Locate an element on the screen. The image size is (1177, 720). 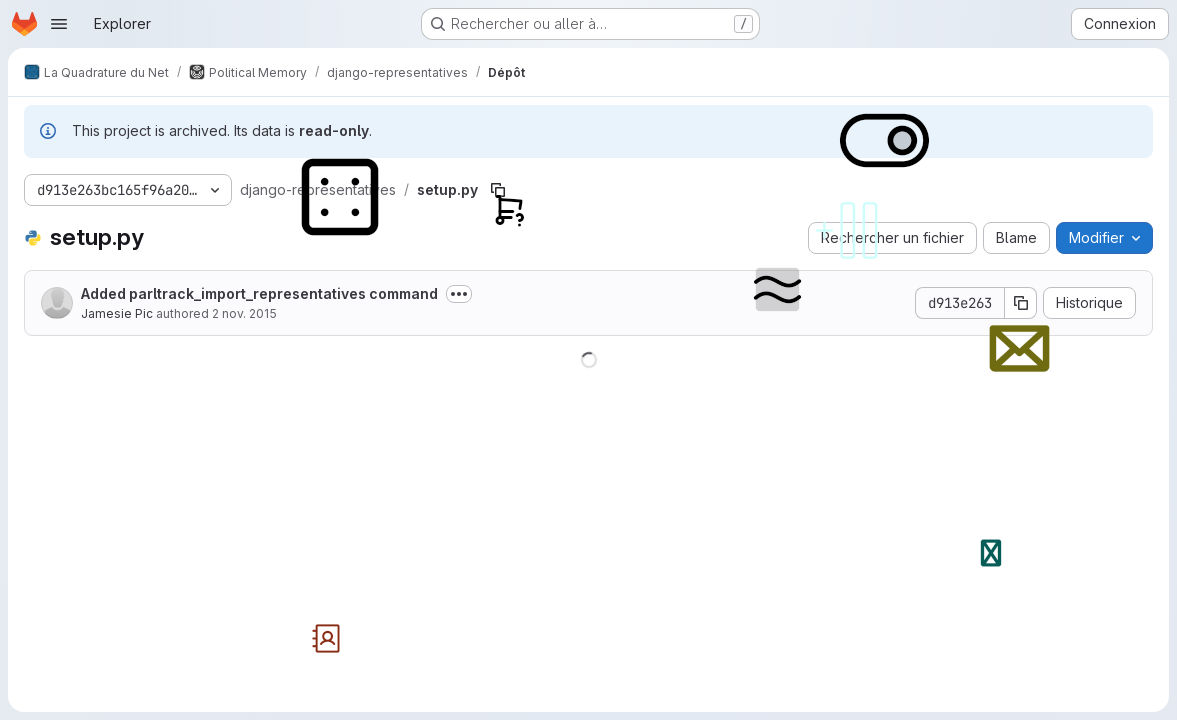
indicates a missing or undefined glyph is located at coordinates (991, 553).